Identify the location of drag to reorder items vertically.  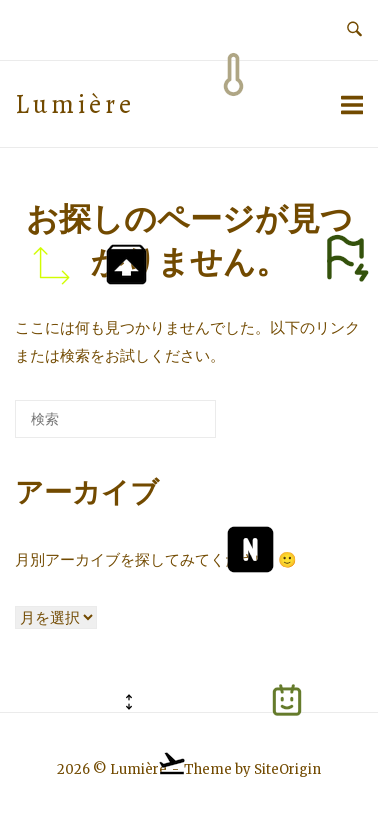
(129, 702).